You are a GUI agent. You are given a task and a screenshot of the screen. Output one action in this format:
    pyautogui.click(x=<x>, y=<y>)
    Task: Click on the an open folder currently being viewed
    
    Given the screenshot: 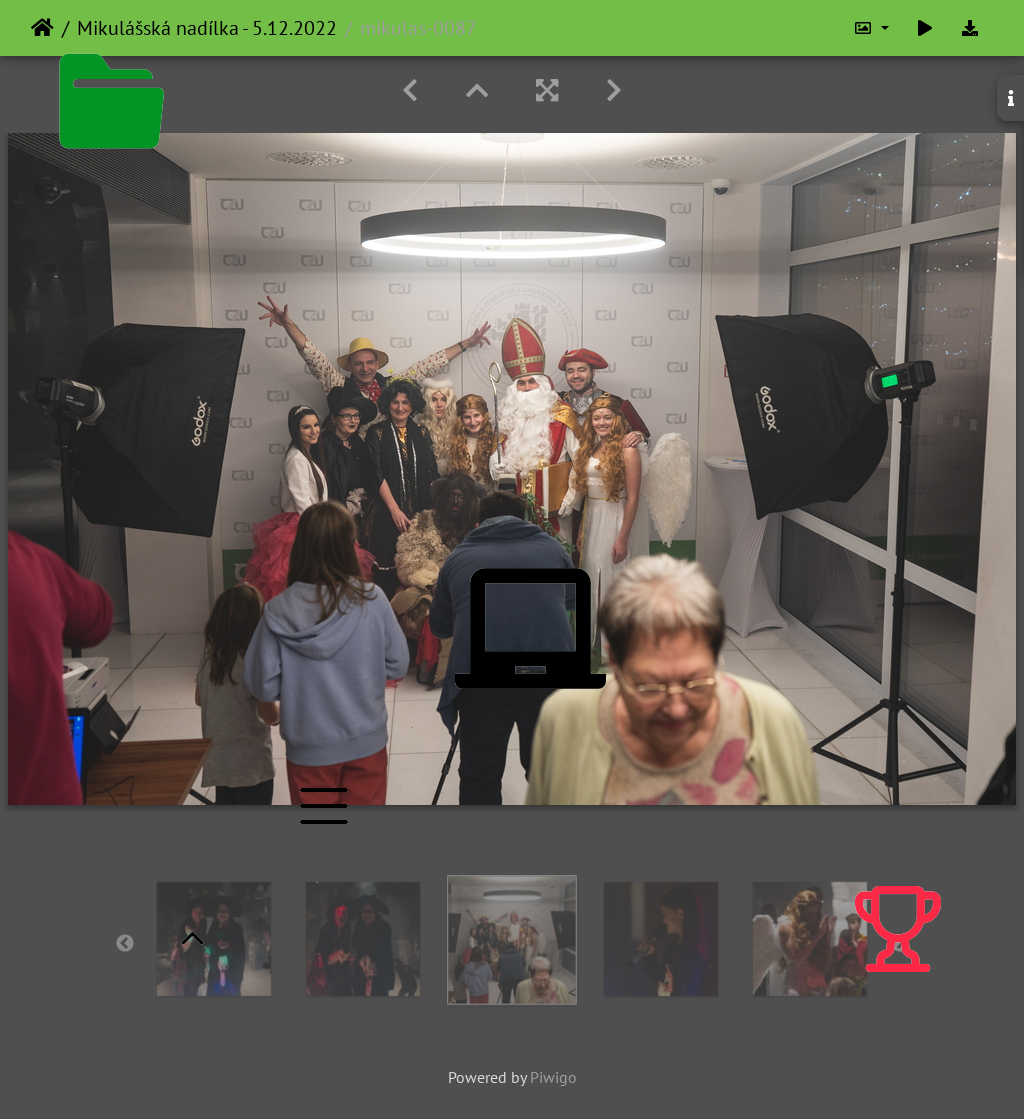 What is the action you would take?
    pyautogui.click(x=112, y=101)
    